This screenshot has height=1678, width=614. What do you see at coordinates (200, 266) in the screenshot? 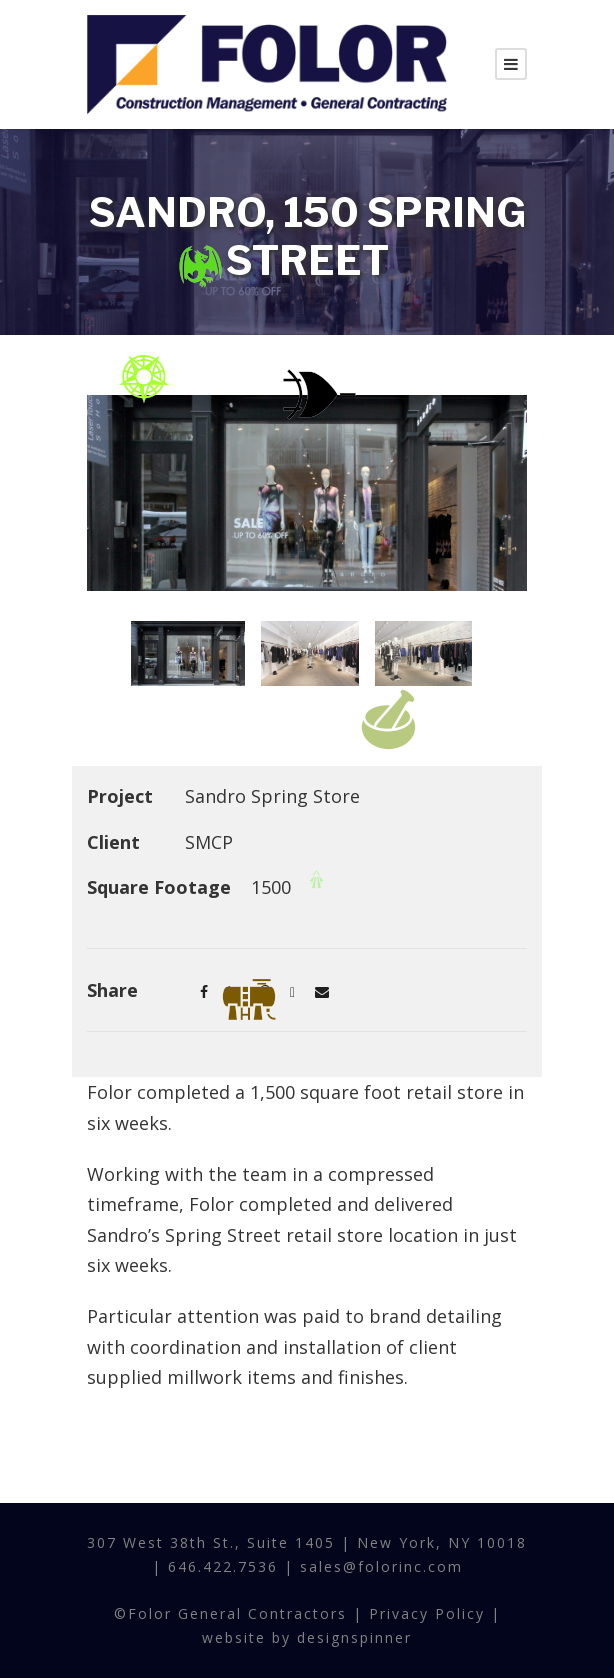
I see `select wyvern character or creature type` at bounding box center [200, 266].